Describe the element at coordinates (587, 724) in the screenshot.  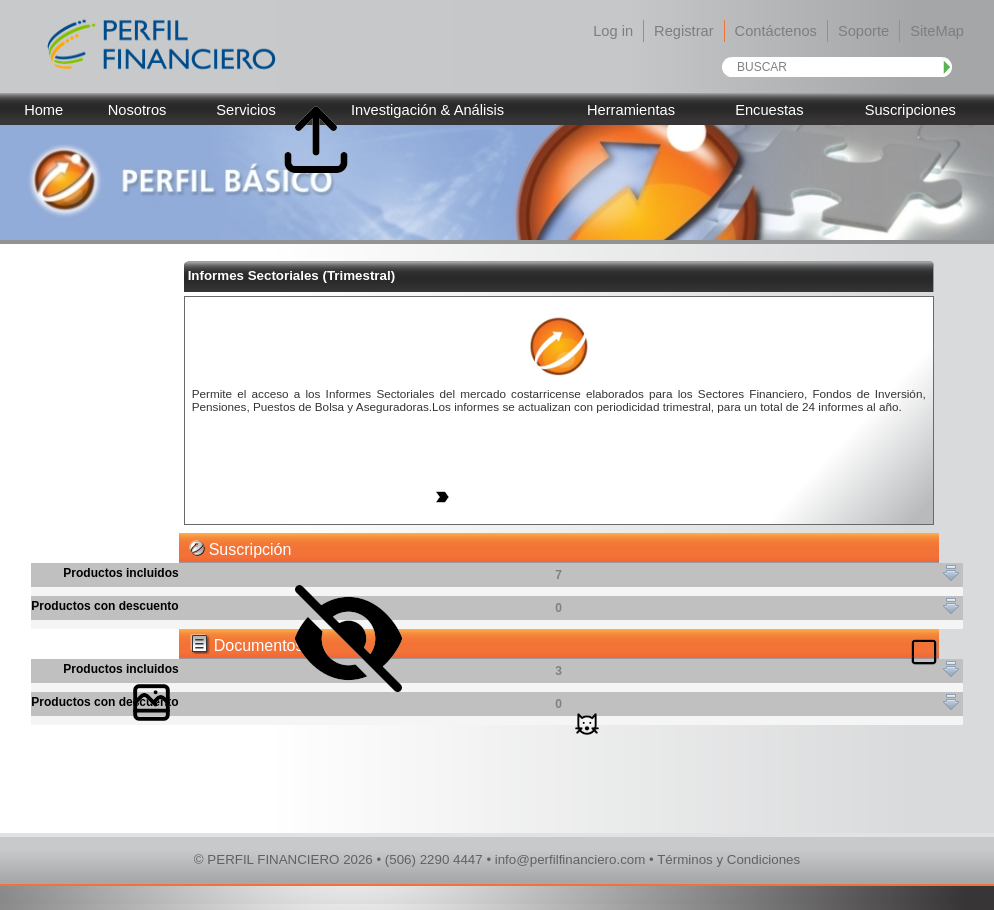
I see `view pet or animal-related content` at that location.